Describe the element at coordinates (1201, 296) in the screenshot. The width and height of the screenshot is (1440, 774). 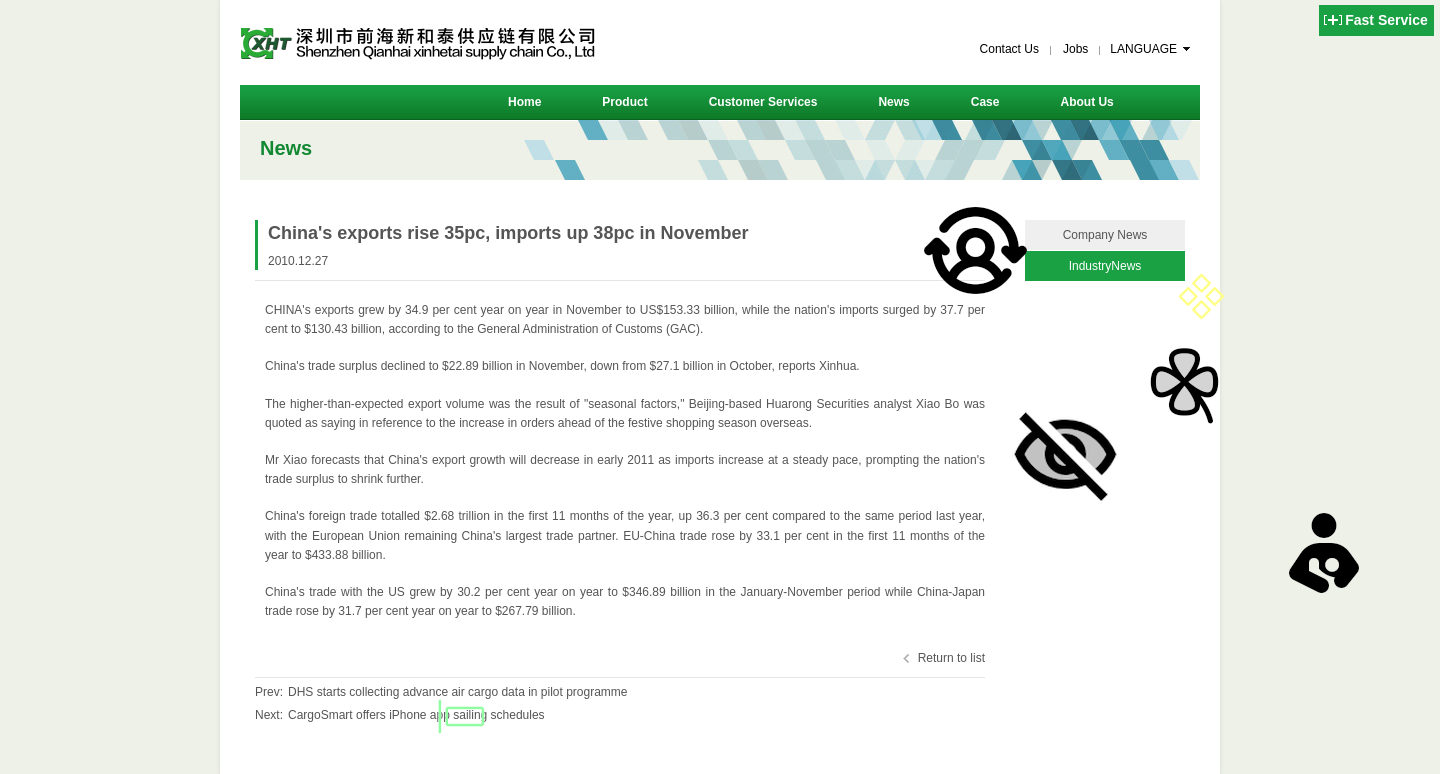
I see `access quick actions or app grid` at that location.